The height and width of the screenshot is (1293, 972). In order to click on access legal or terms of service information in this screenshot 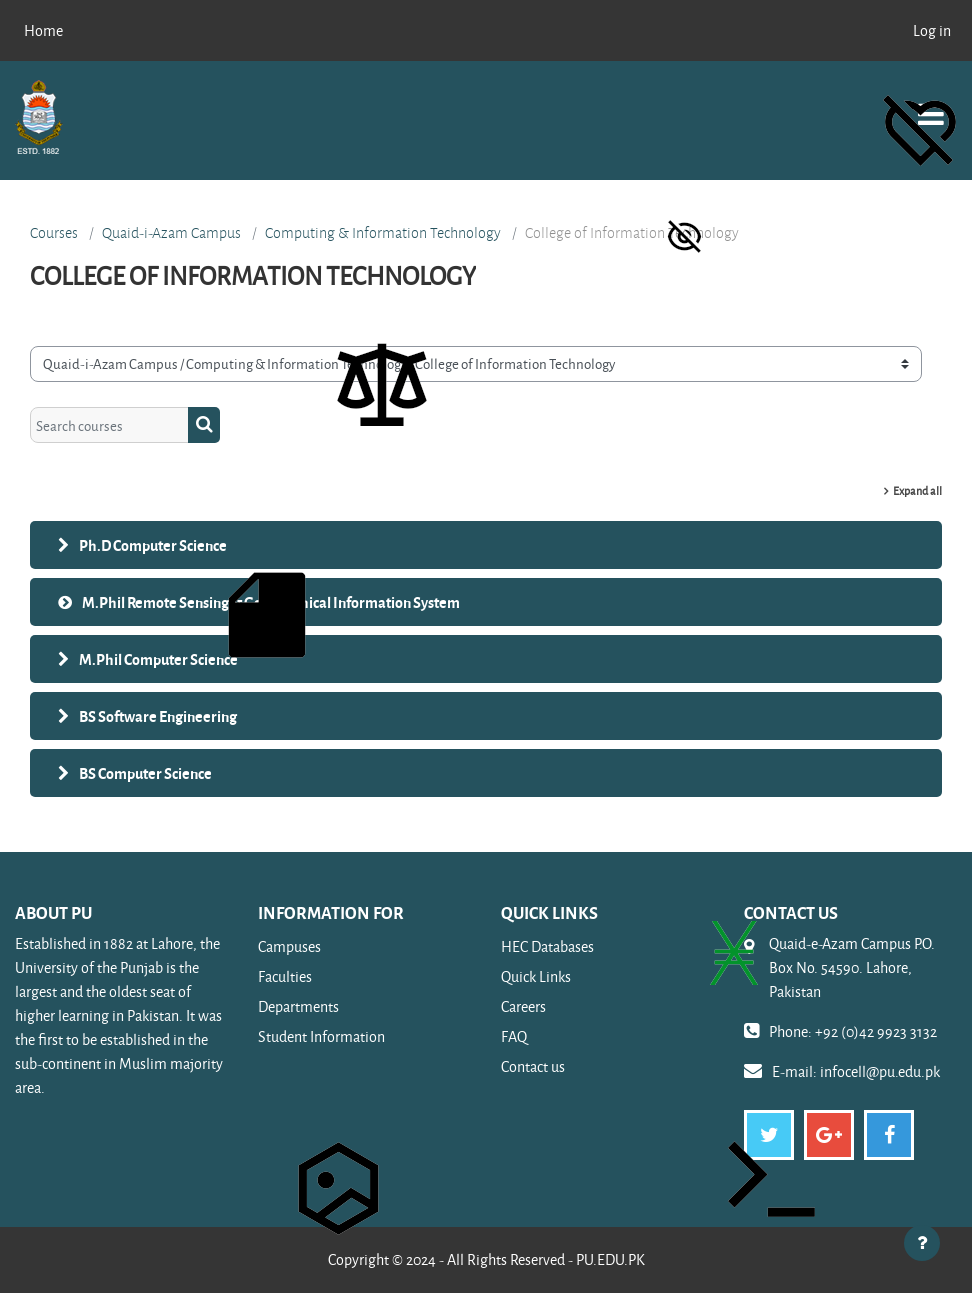, I will do `click(382, 387)`.